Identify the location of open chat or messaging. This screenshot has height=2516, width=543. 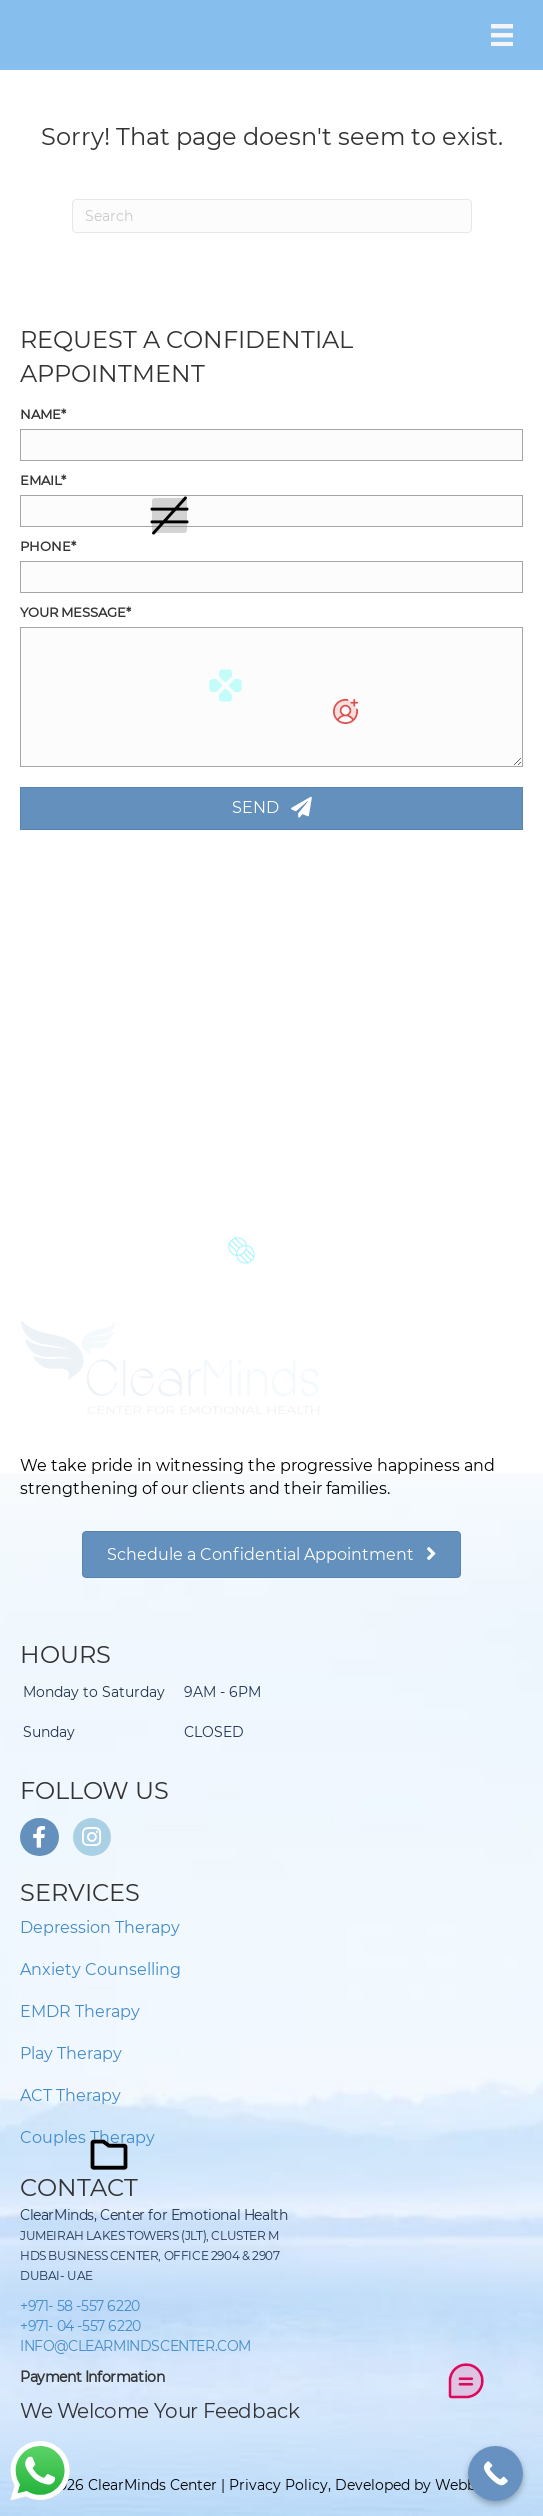
(465, 2381).